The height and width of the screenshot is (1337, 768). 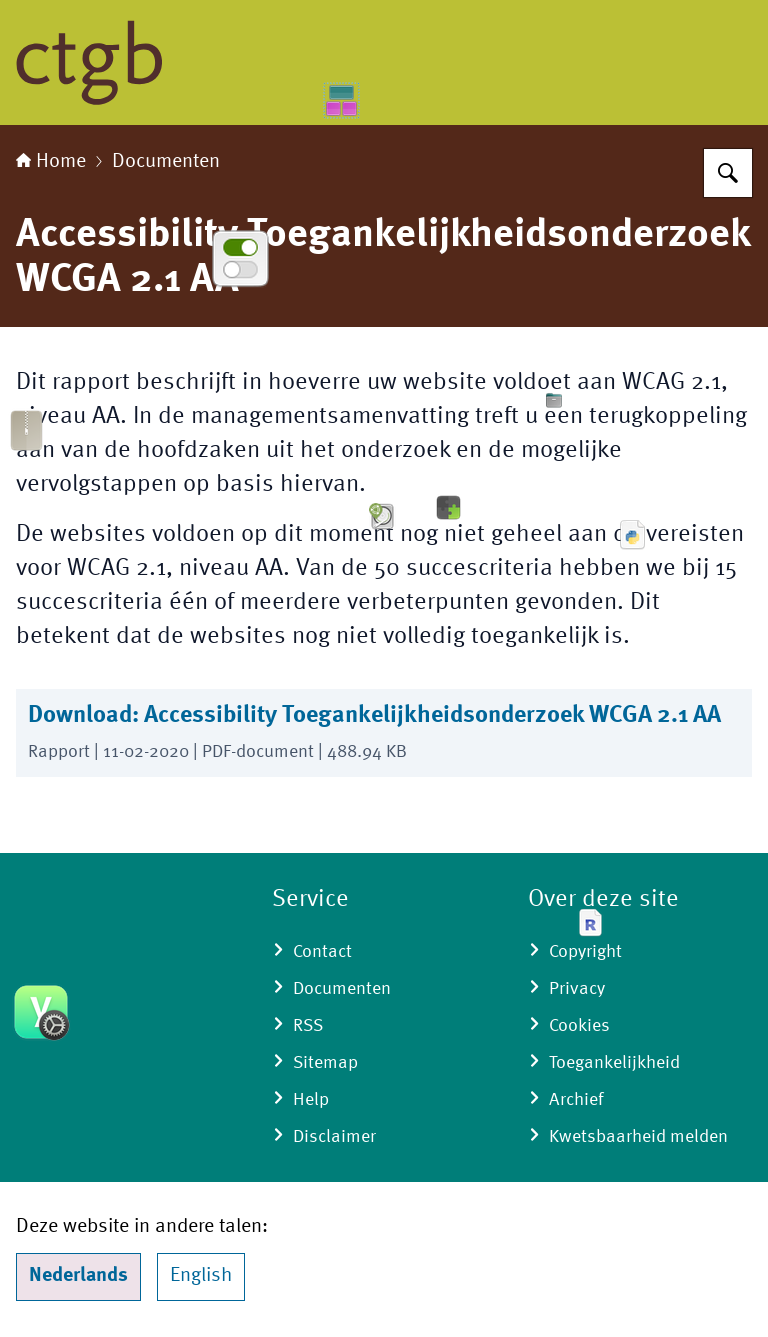 I want to click on launch the ubiquity installer for ubuntu, so click(x=382, y=516).